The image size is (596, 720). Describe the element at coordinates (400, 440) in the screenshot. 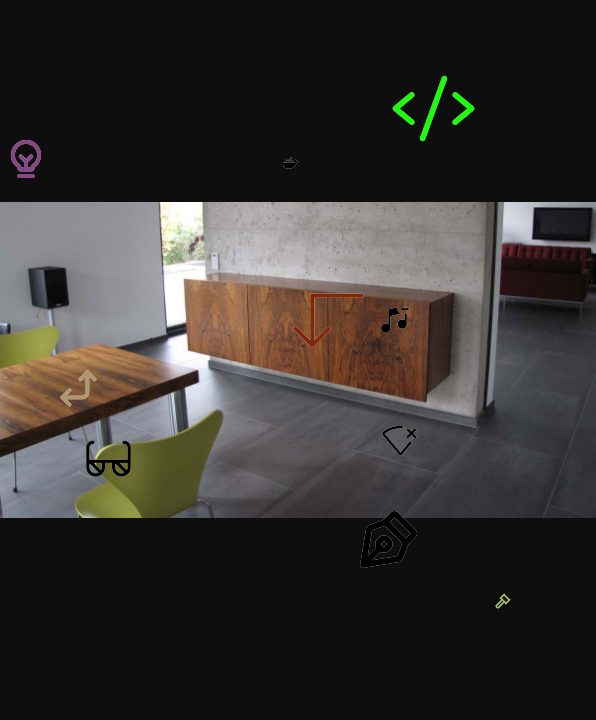

I see `wifi connection unavailable or disconnected` at that location.